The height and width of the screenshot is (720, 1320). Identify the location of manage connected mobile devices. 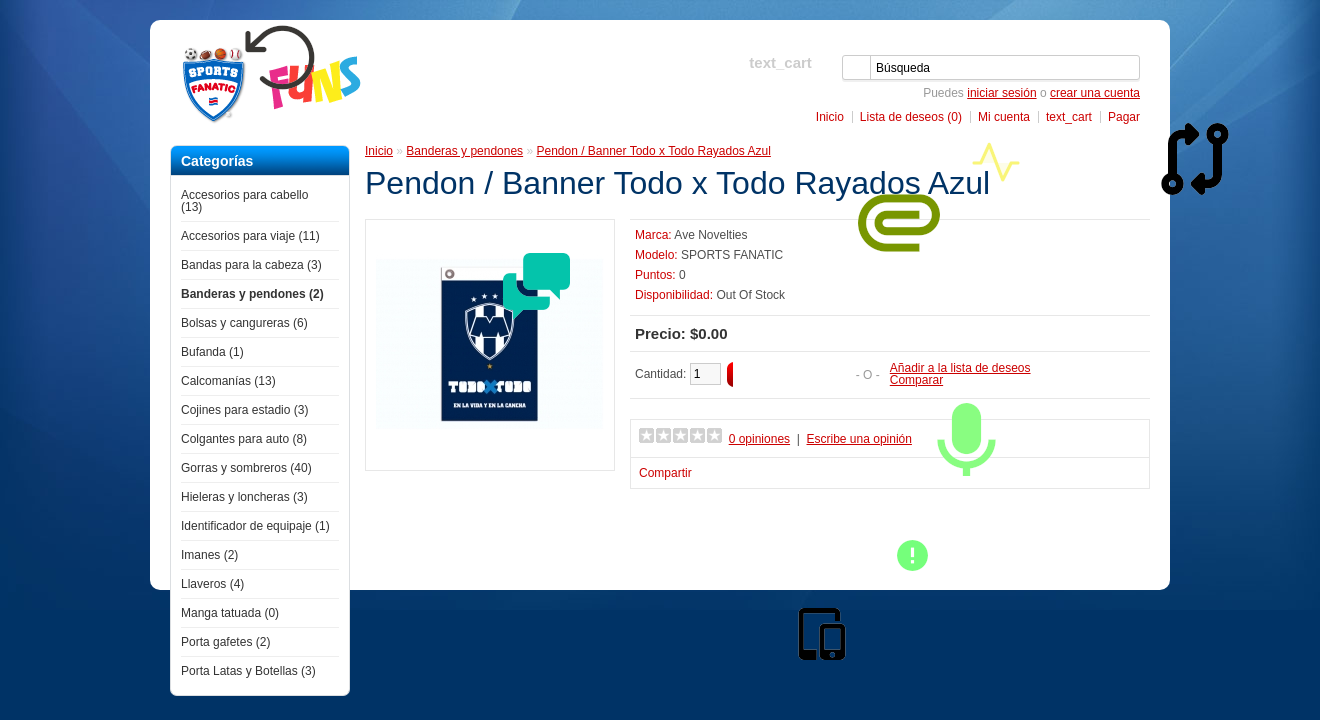
(822, 634).